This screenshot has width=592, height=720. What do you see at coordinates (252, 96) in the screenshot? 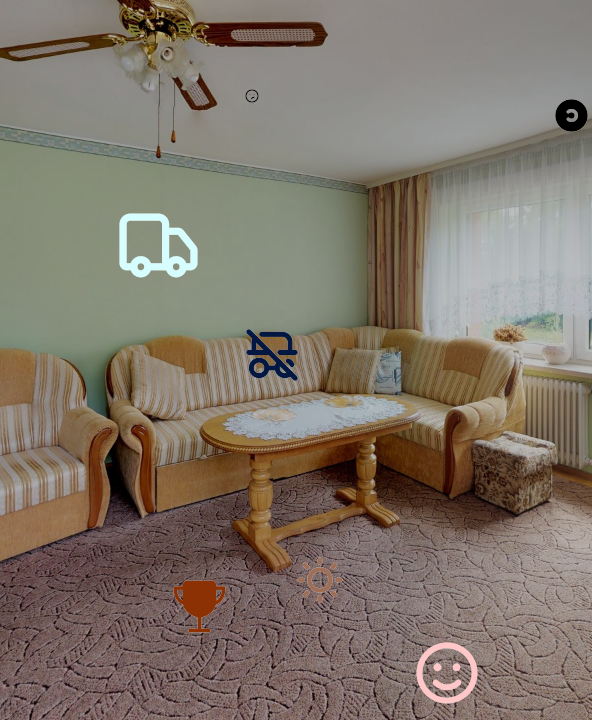
I see `indicate user frustration or negative feedback` at bounding box center [252, 96].